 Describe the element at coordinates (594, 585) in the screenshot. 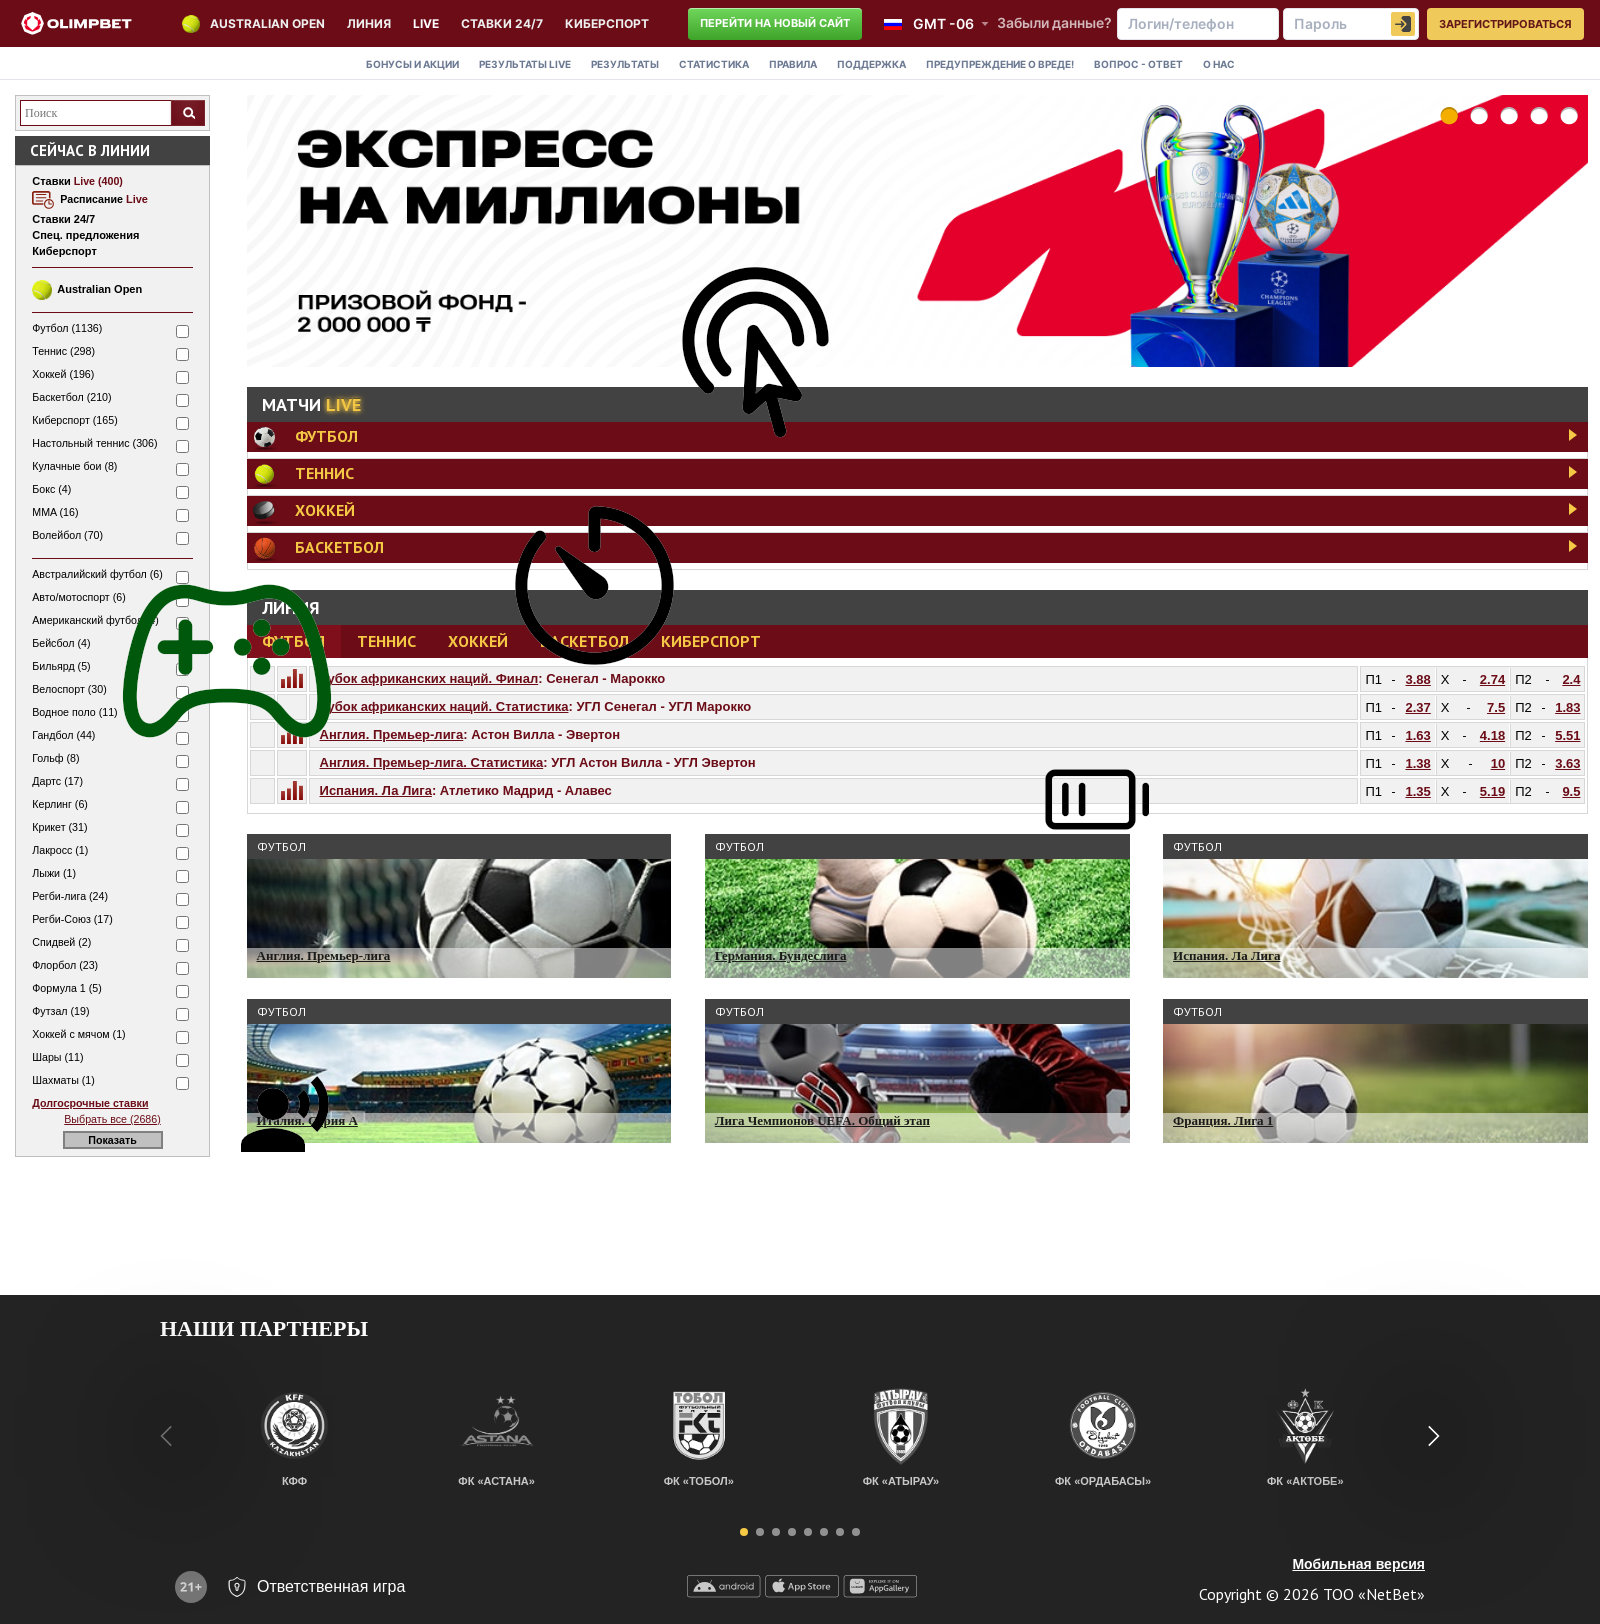

I see `set a countdown timer` at that location.